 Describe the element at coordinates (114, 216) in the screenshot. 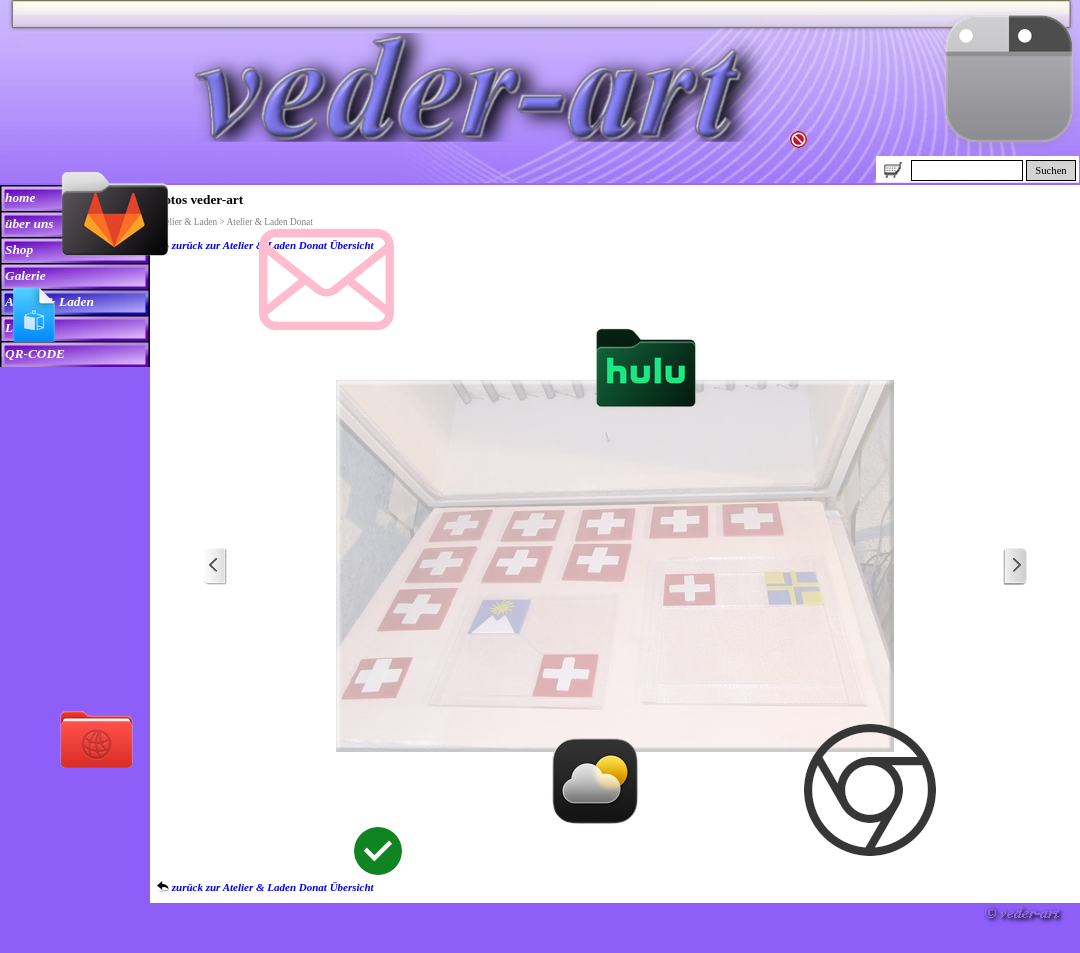

I see `folder containing GitLab projects or repositories` at that location.